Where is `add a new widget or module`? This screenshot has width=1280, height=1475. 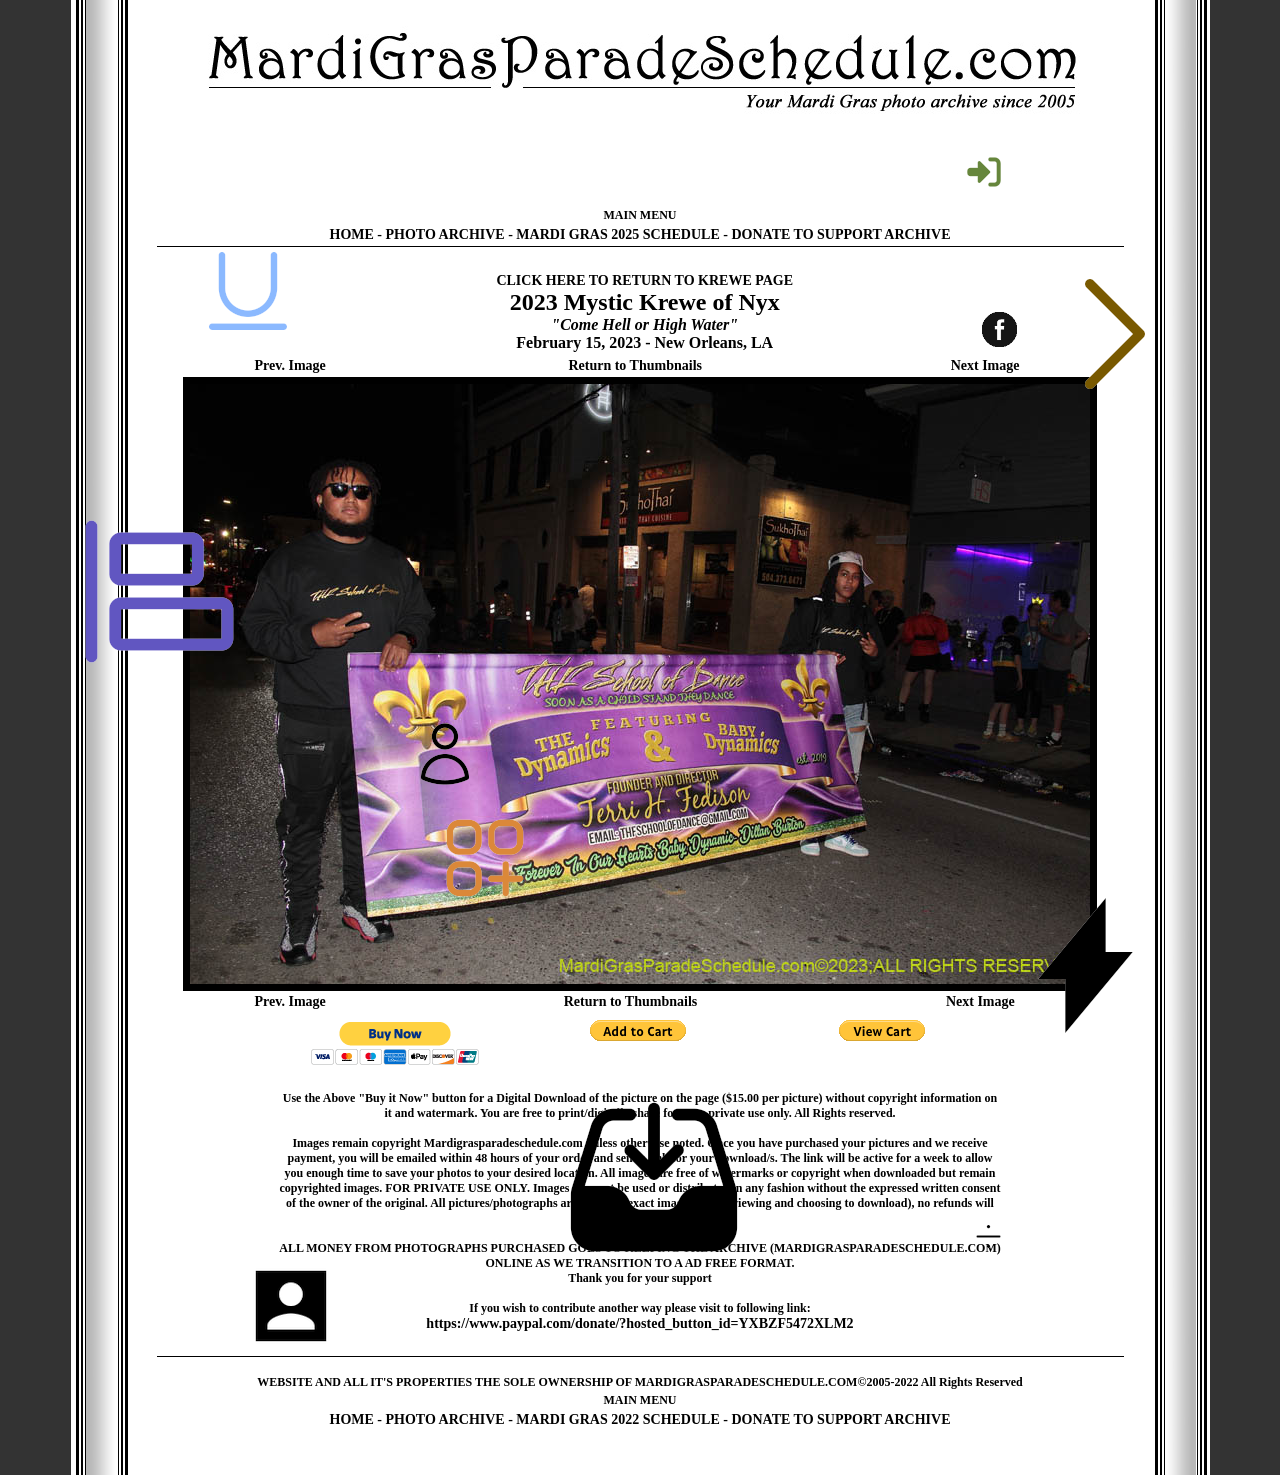
add a new widget or module is located at coordinates (485, 858).